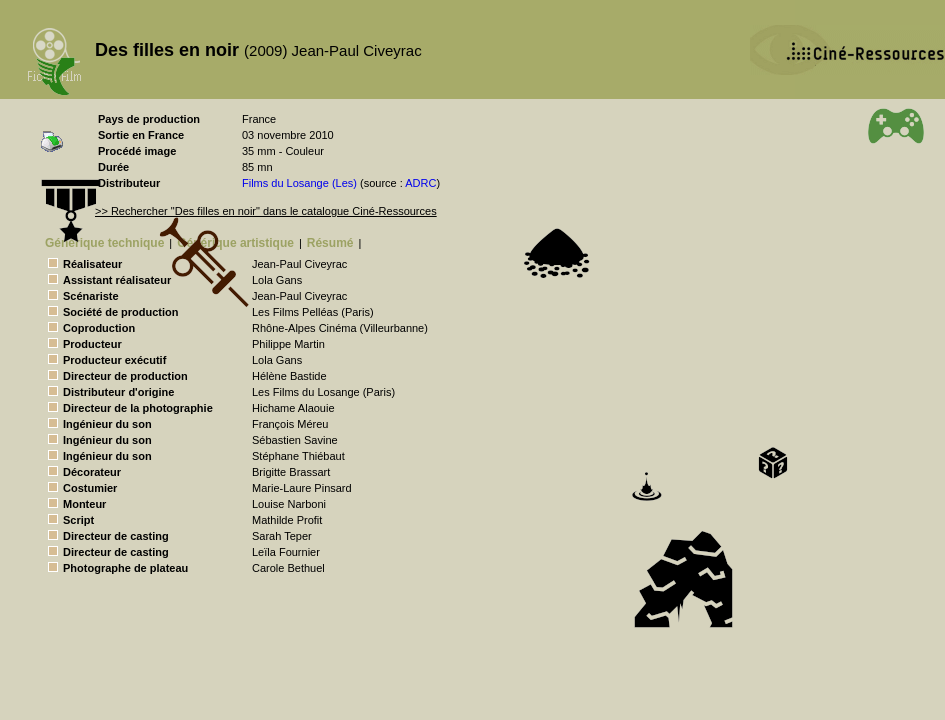 The width and height of the screenshot is (945, 720). What do you see at coordinates (896, 126) in the screenshot?
I see `open gaming or play games section` at bounding box center [896, 126].